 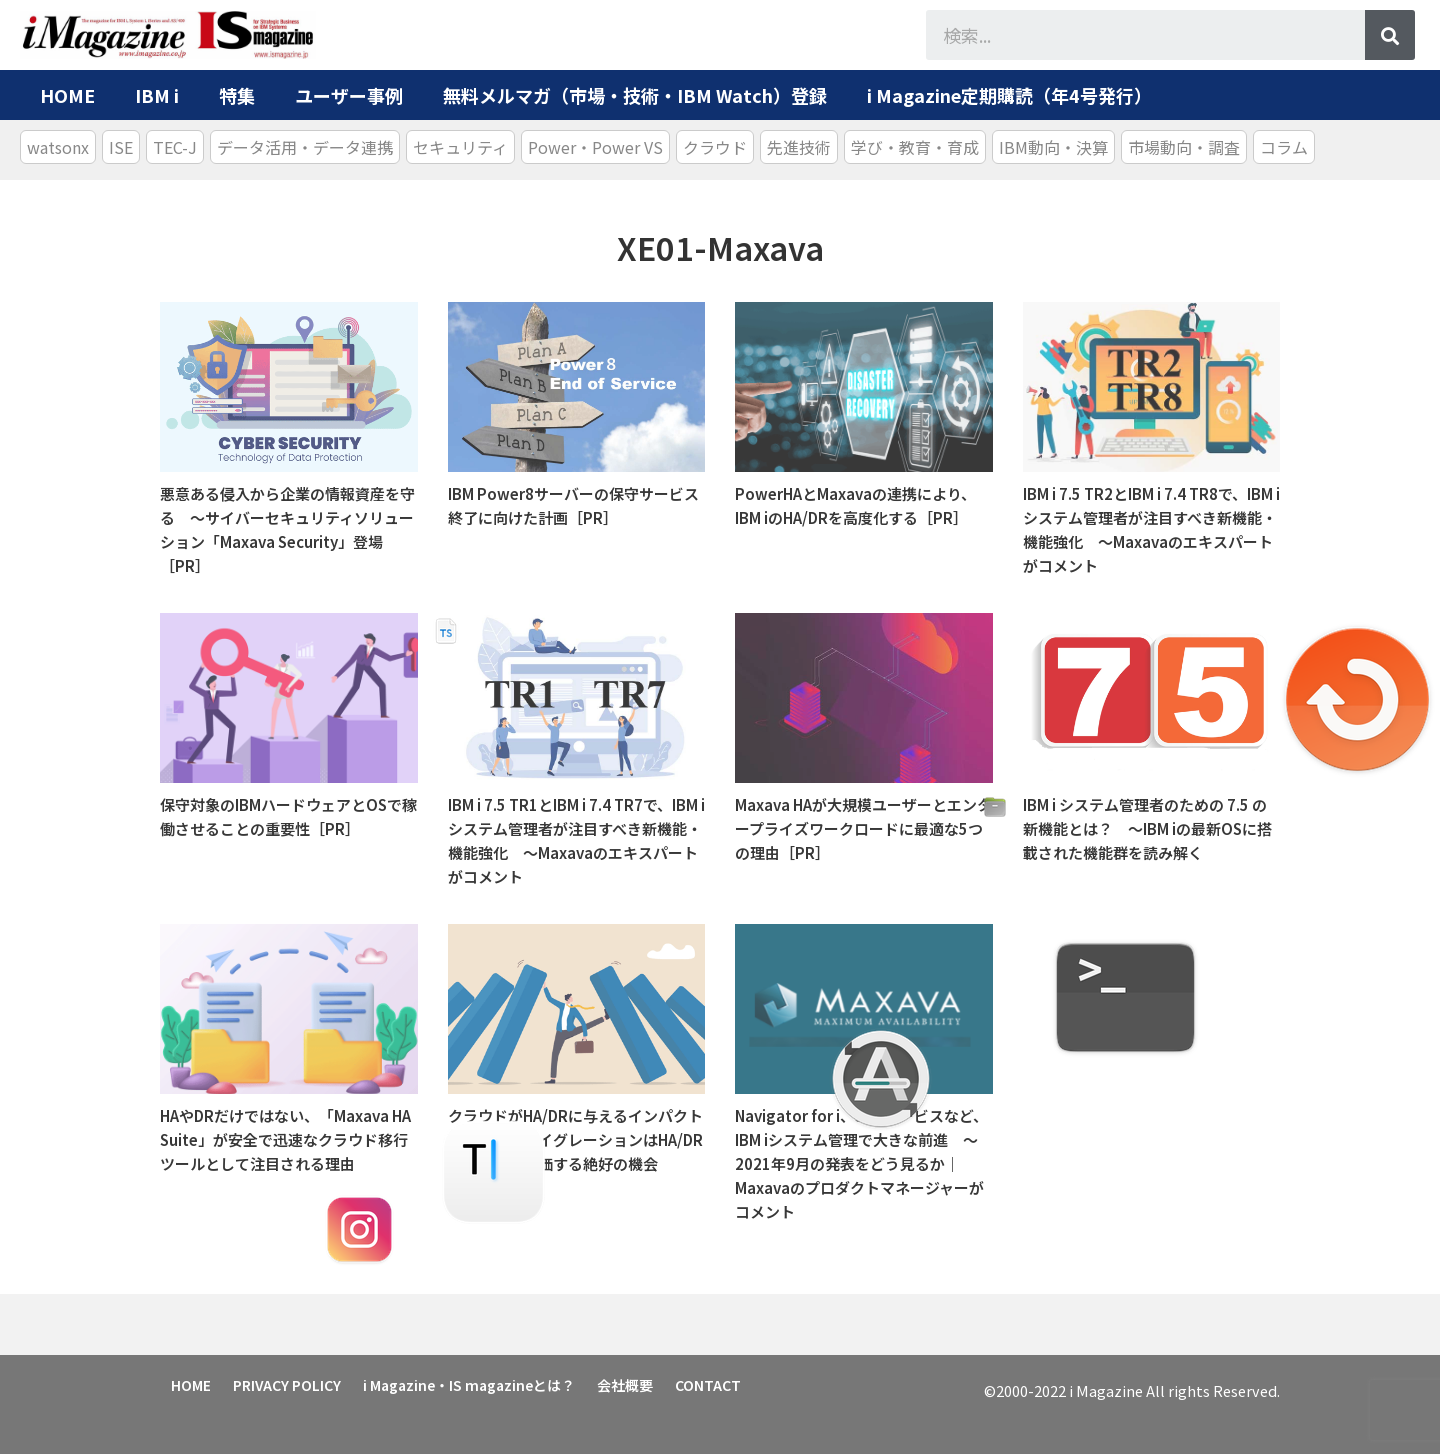 What do you see at coordinates (493, 1172) in the screenshot?
I see `open text editor application` at bounding box center [493, 1172].